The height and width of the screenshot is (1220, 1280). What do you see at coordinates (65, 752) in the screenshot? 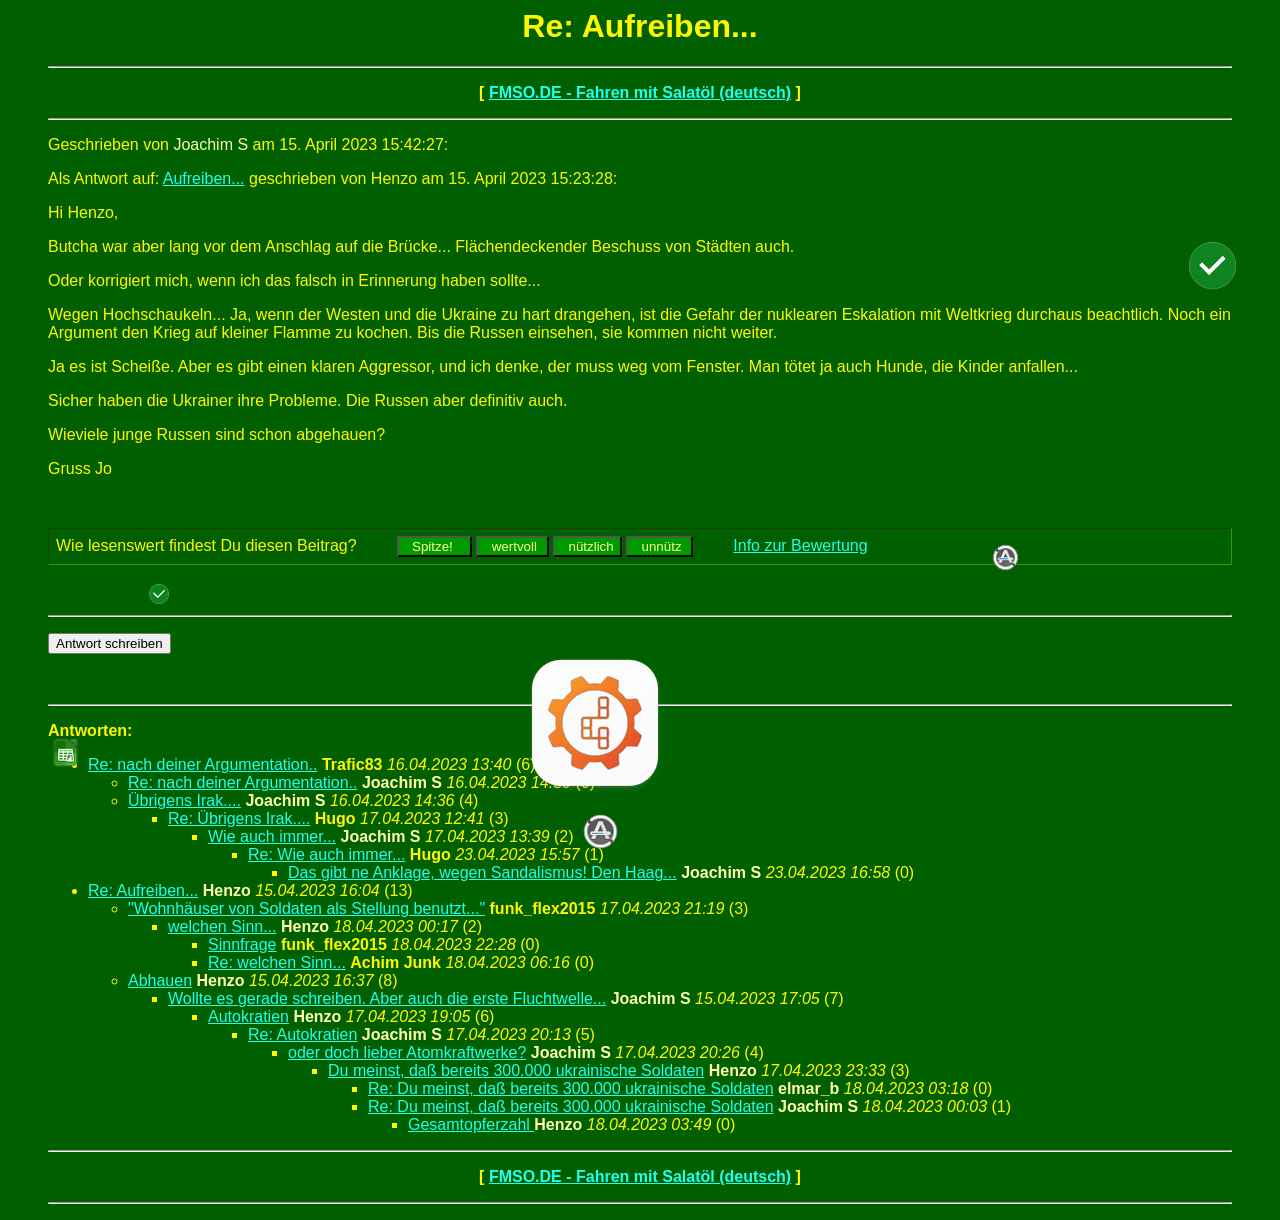
I see `open LibreOffice Calc spreadsheet application` at bounding box center [65, 752].